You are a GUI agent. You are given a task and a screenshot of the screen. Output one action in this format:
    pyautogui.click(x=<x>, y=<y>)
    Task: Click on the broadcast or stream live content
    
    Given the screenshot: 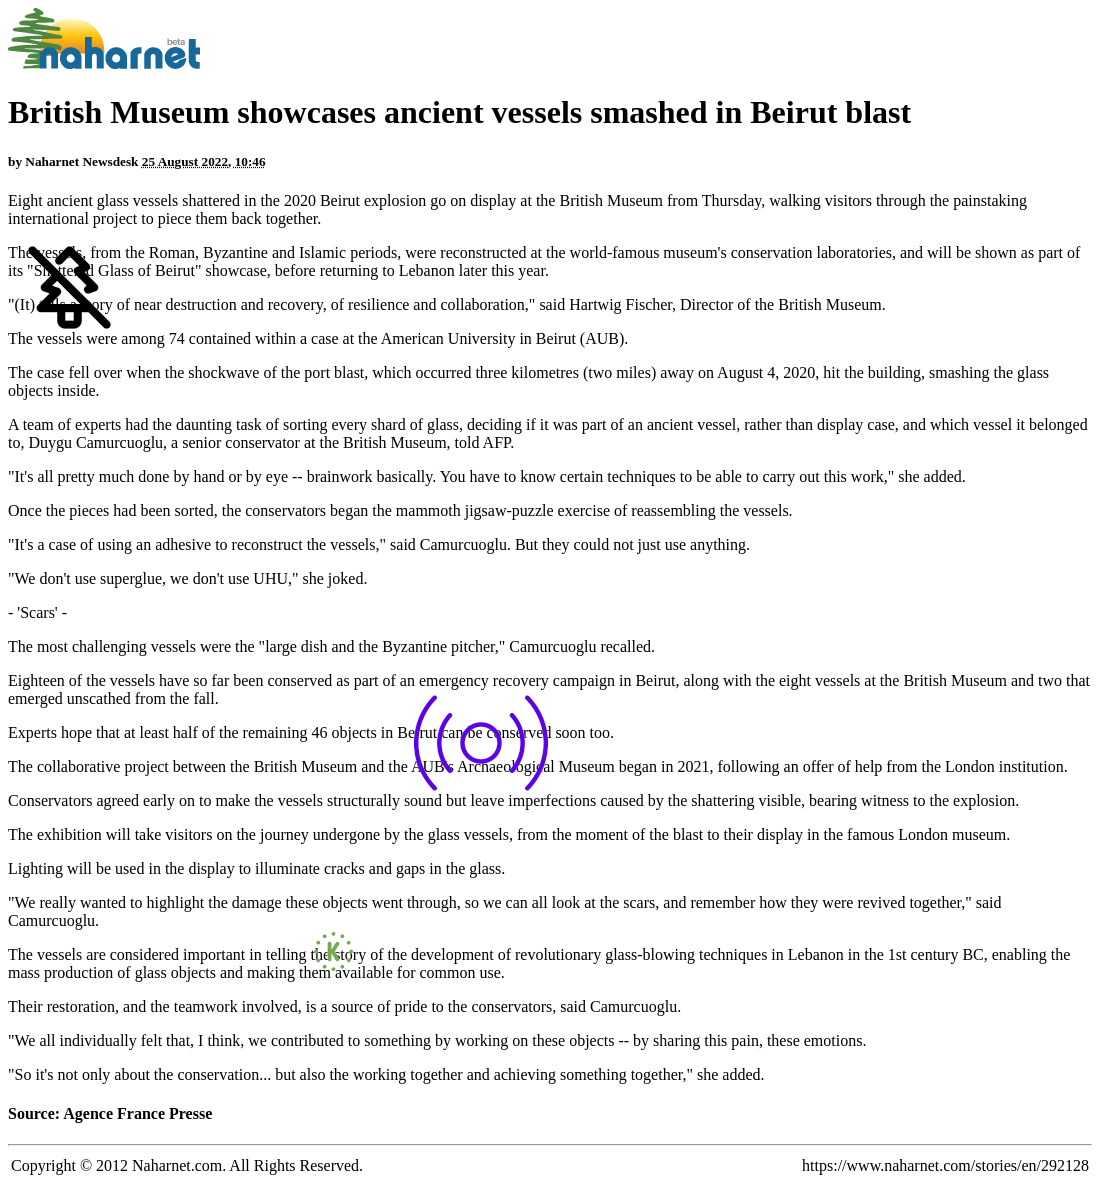 What is the action you would take?
    pyautogui.click(x=481, y=743)
    